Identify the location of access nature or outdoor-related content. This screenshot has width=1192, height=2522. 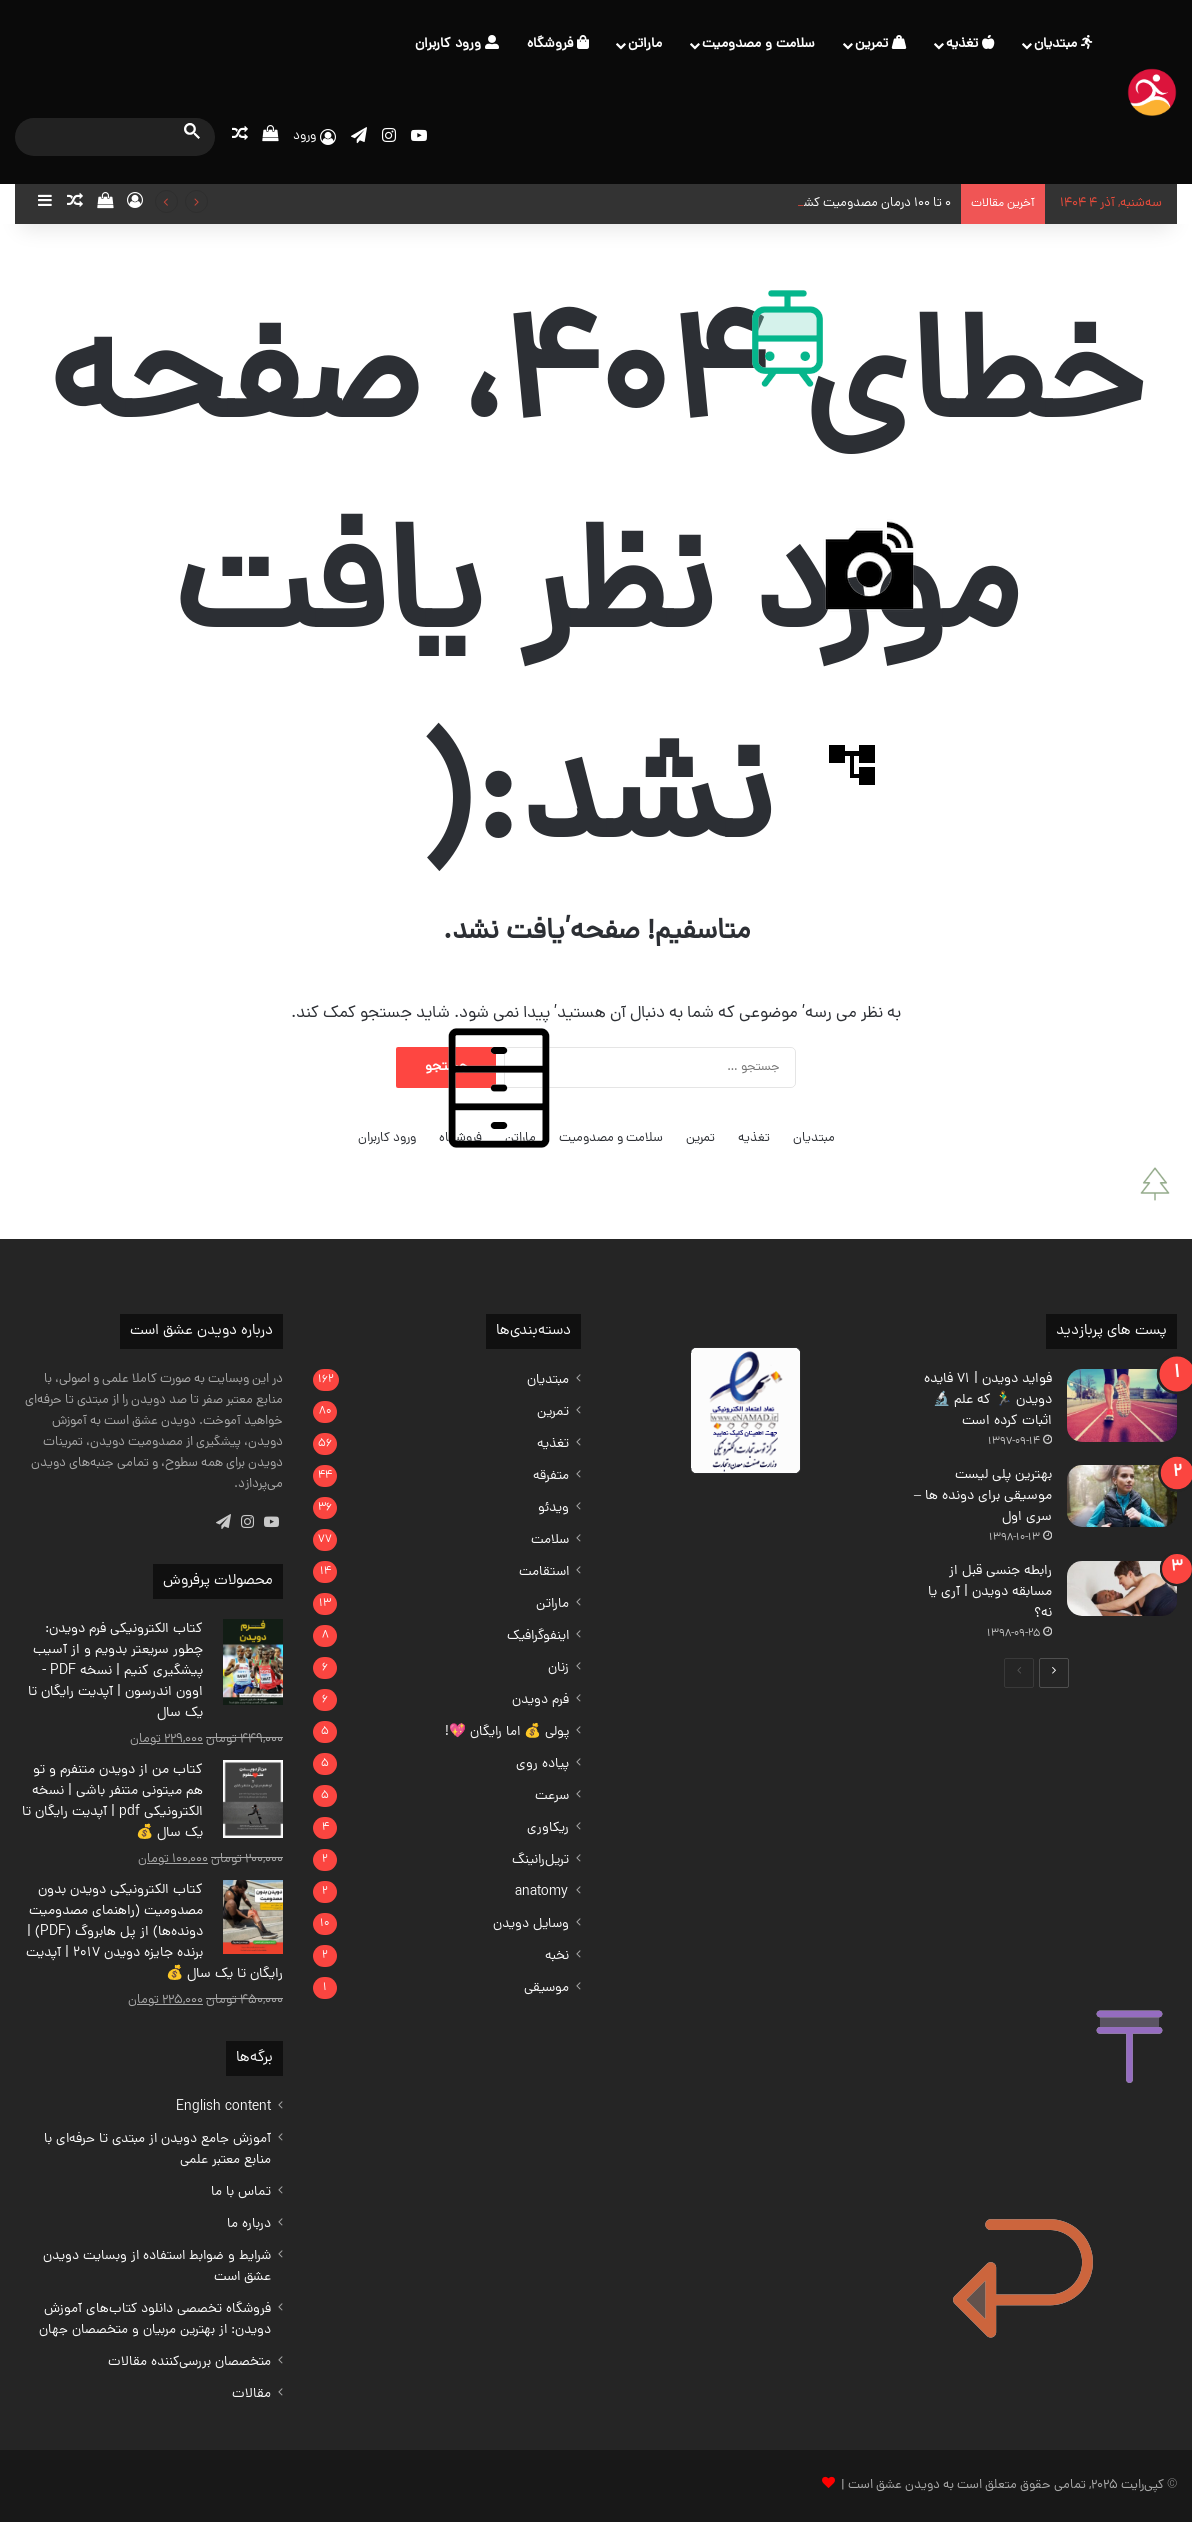
(1155, 1184).